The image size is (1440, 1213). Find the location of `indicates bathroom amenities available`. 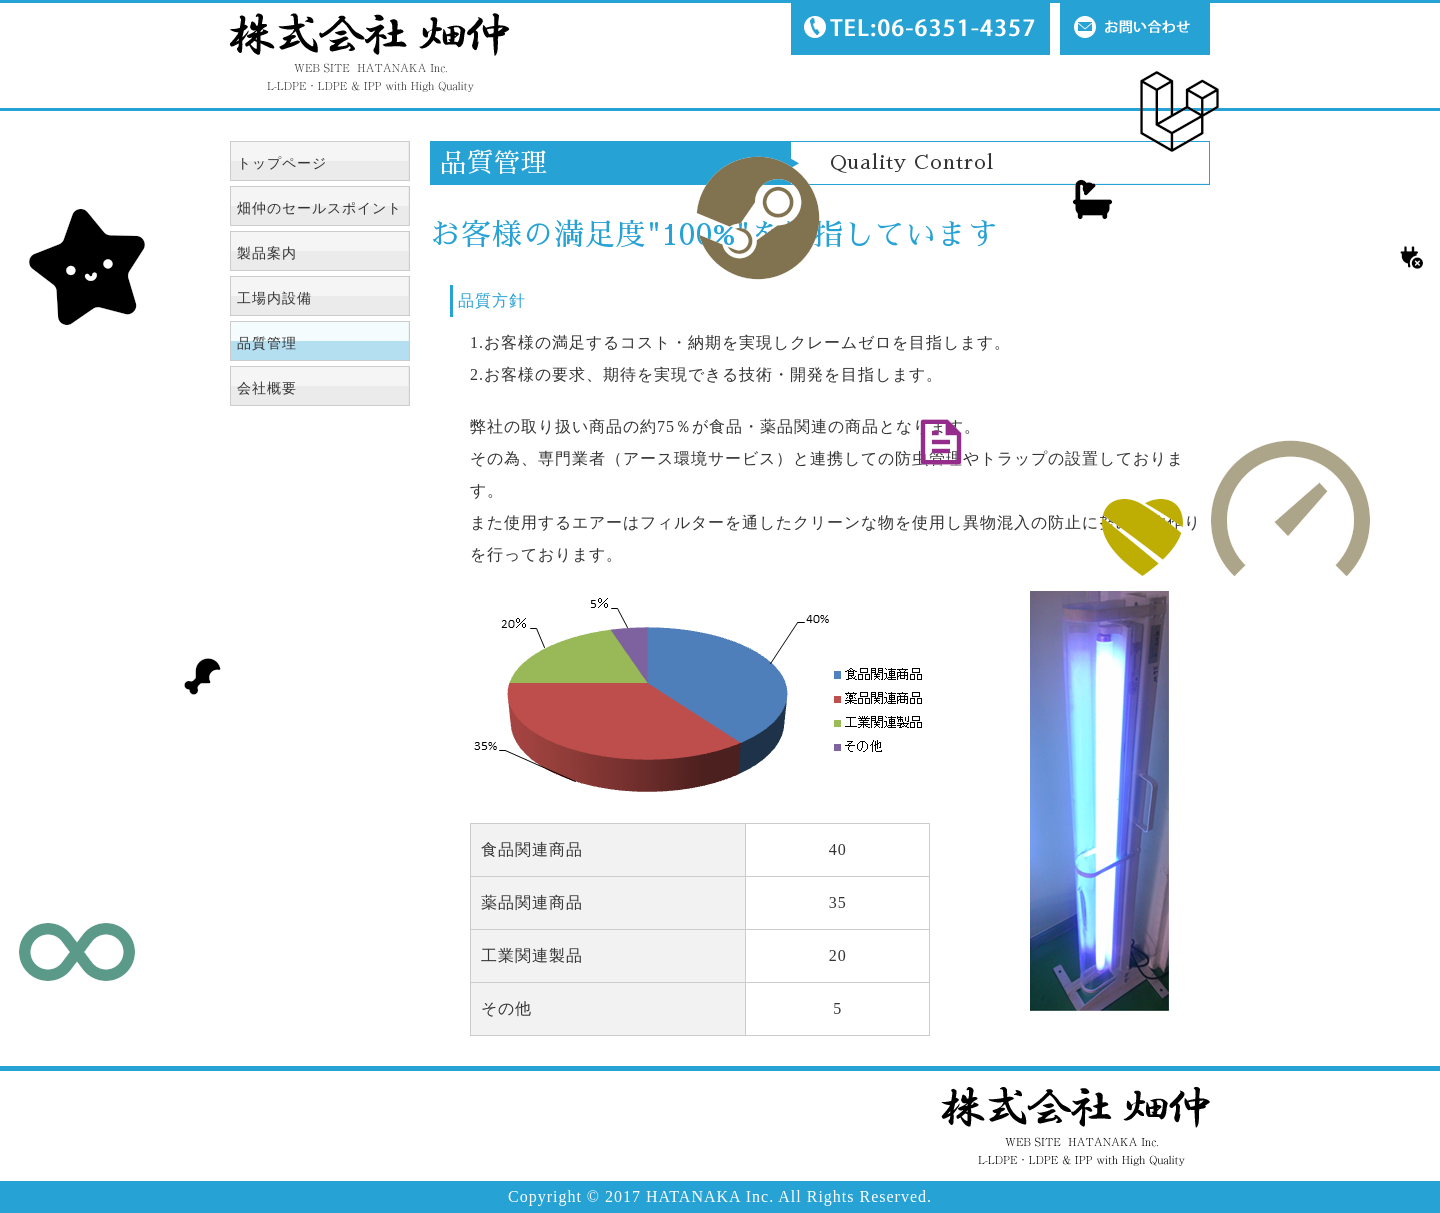

indicates bathroom amenities available is located at coordinates (1092, 199).